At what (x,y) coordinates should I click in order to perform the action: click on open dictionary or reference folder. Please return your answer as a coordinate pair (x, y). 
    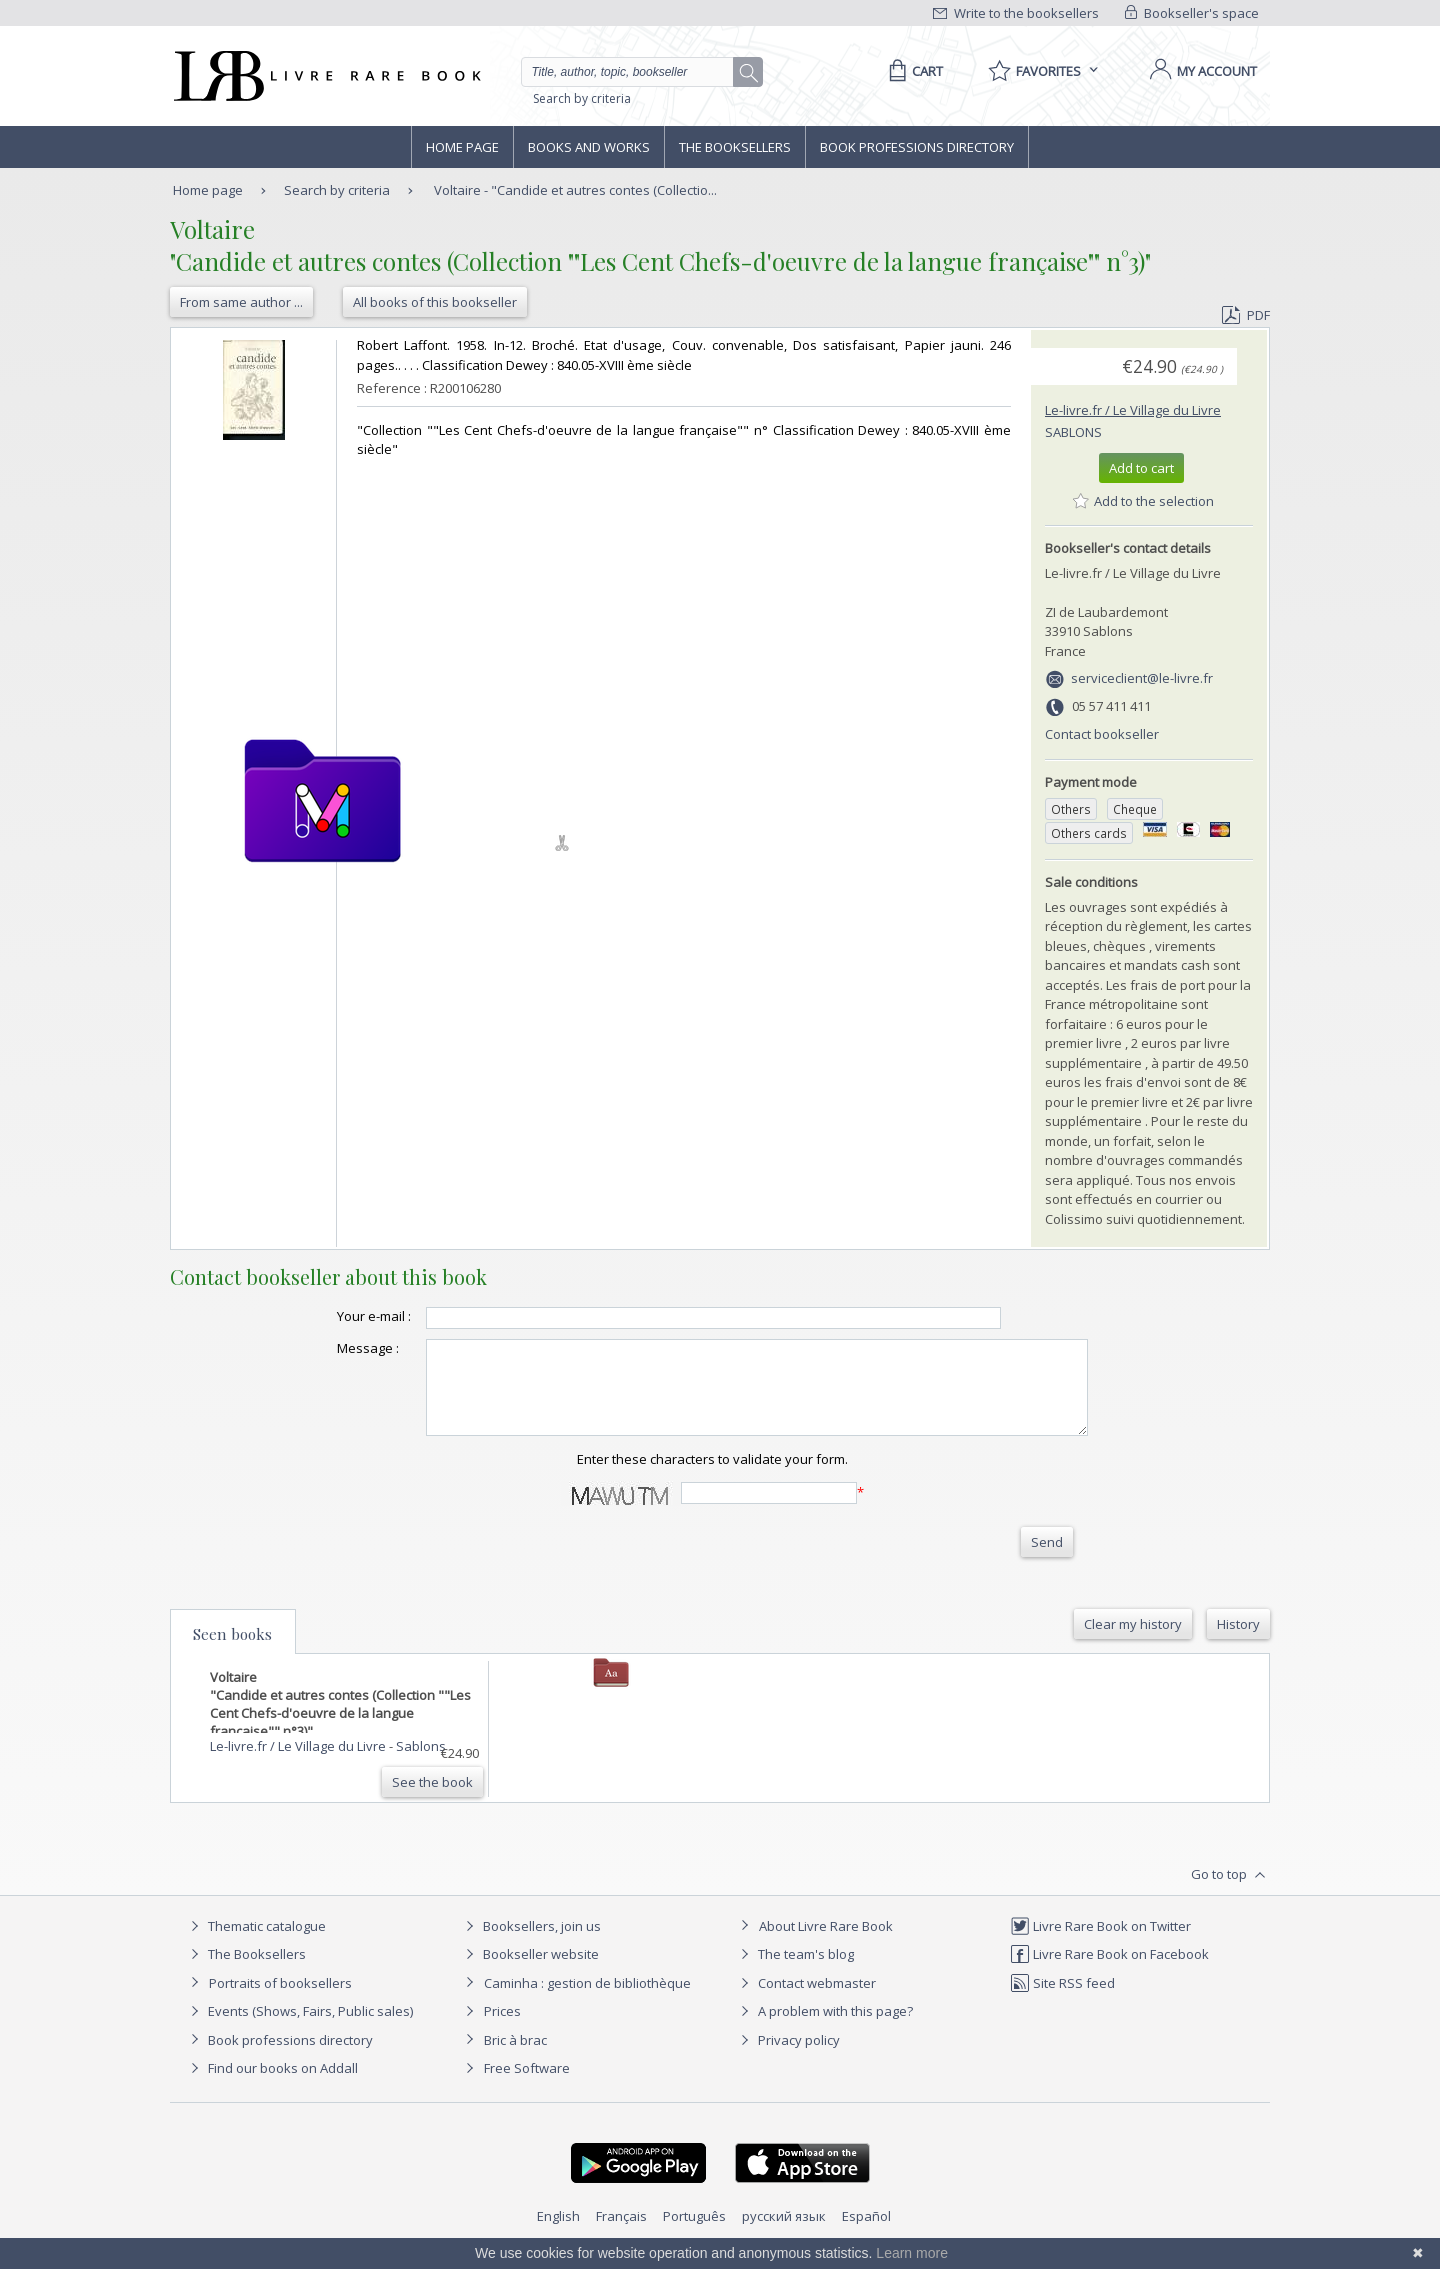
    Looking at the image, I should click on (611, 1673).